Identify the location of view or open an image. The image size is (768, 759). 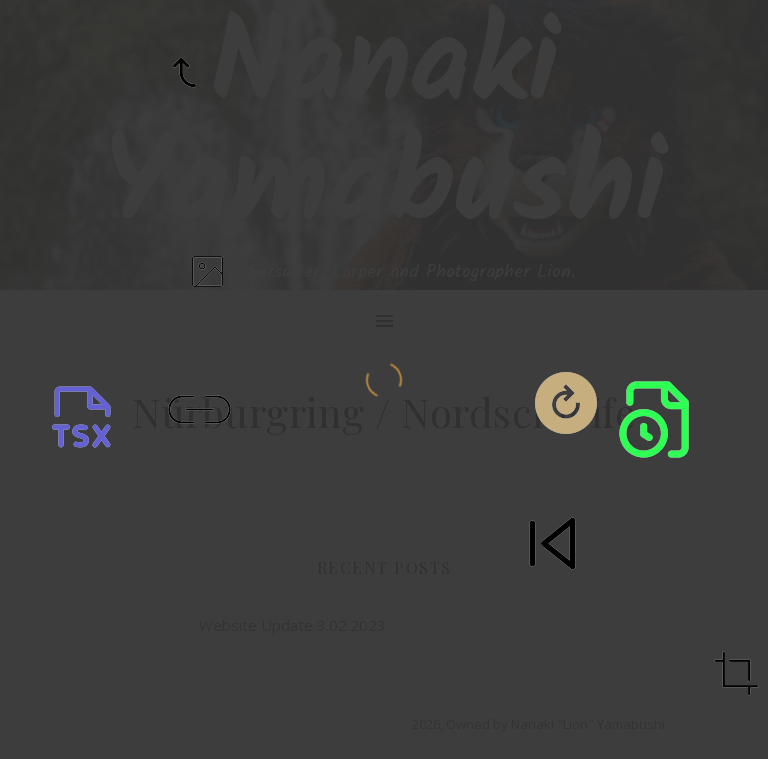
(207, 271).